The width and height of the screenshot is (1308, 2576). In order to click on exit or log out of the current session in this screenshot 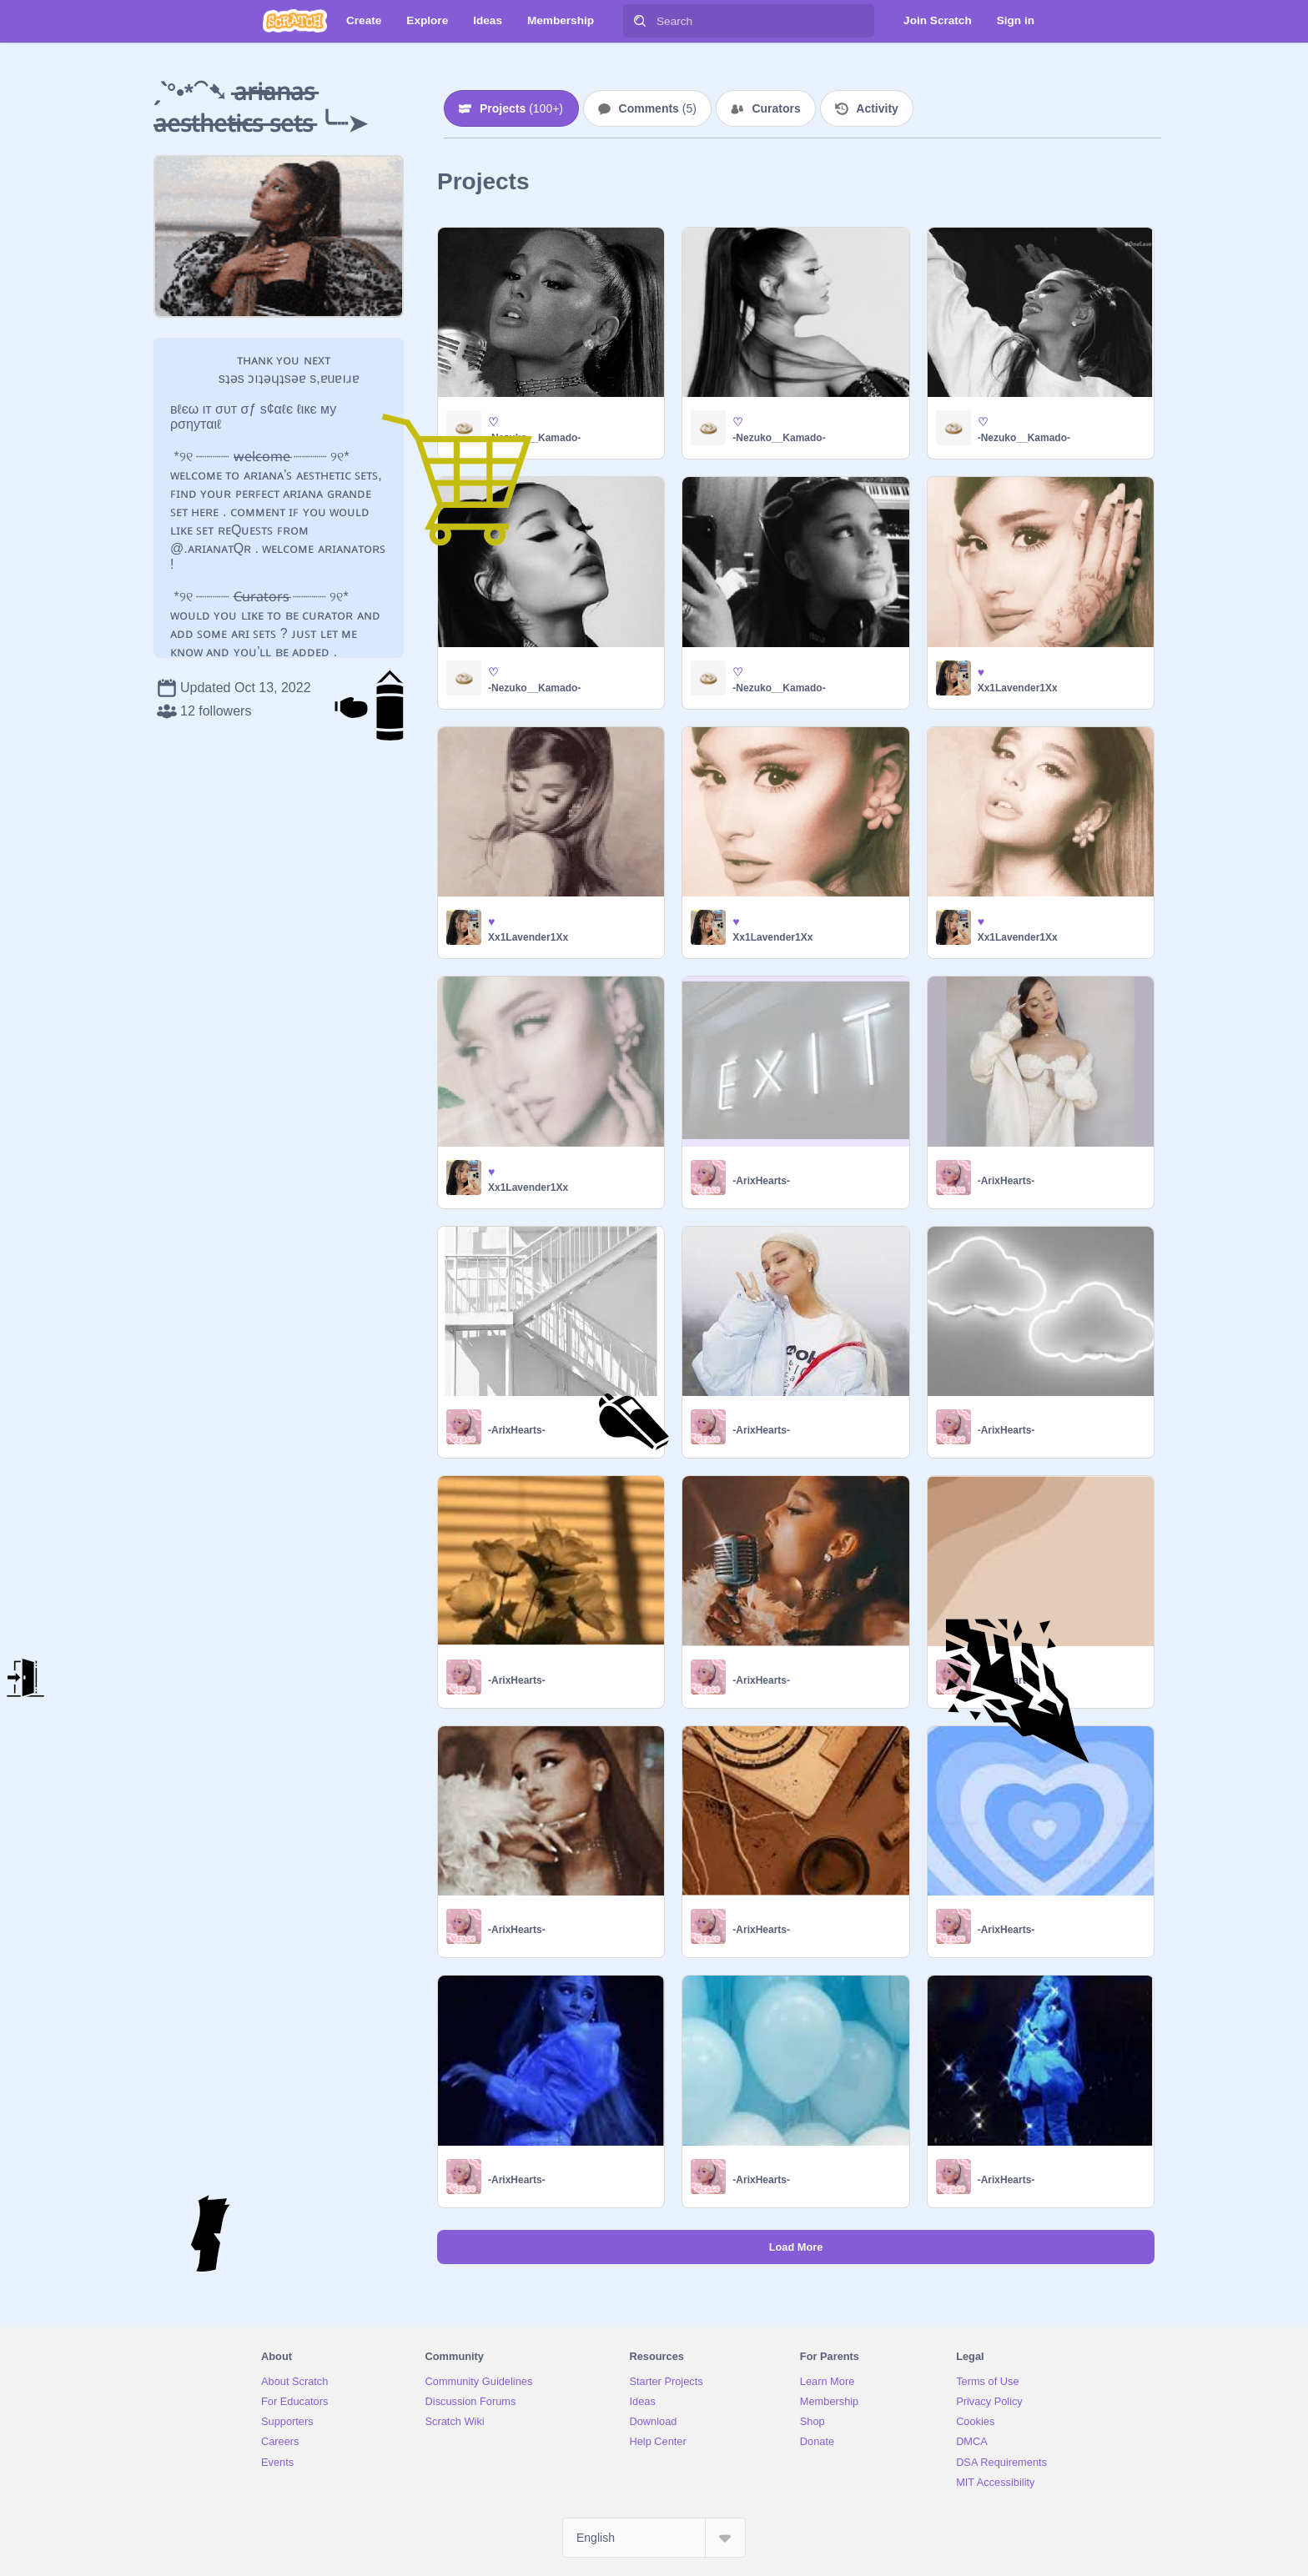, I will do `click(25, 1677)`.